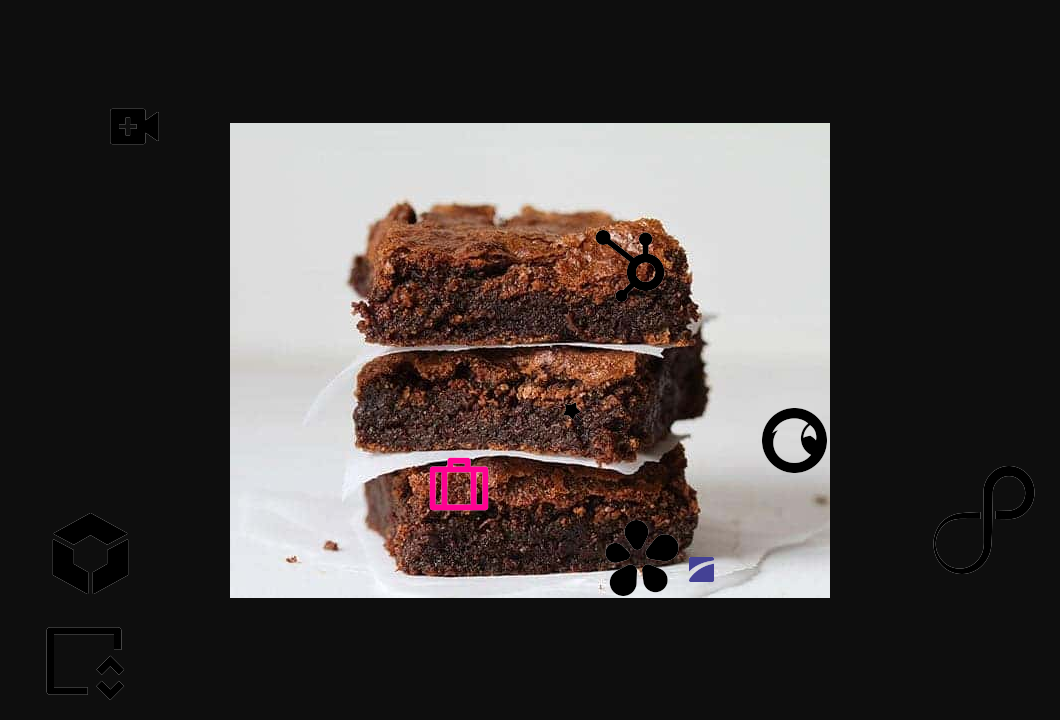  Describe the element at coordinates (134, 126) in the screenshot. I see `add a new video recording` at that location.